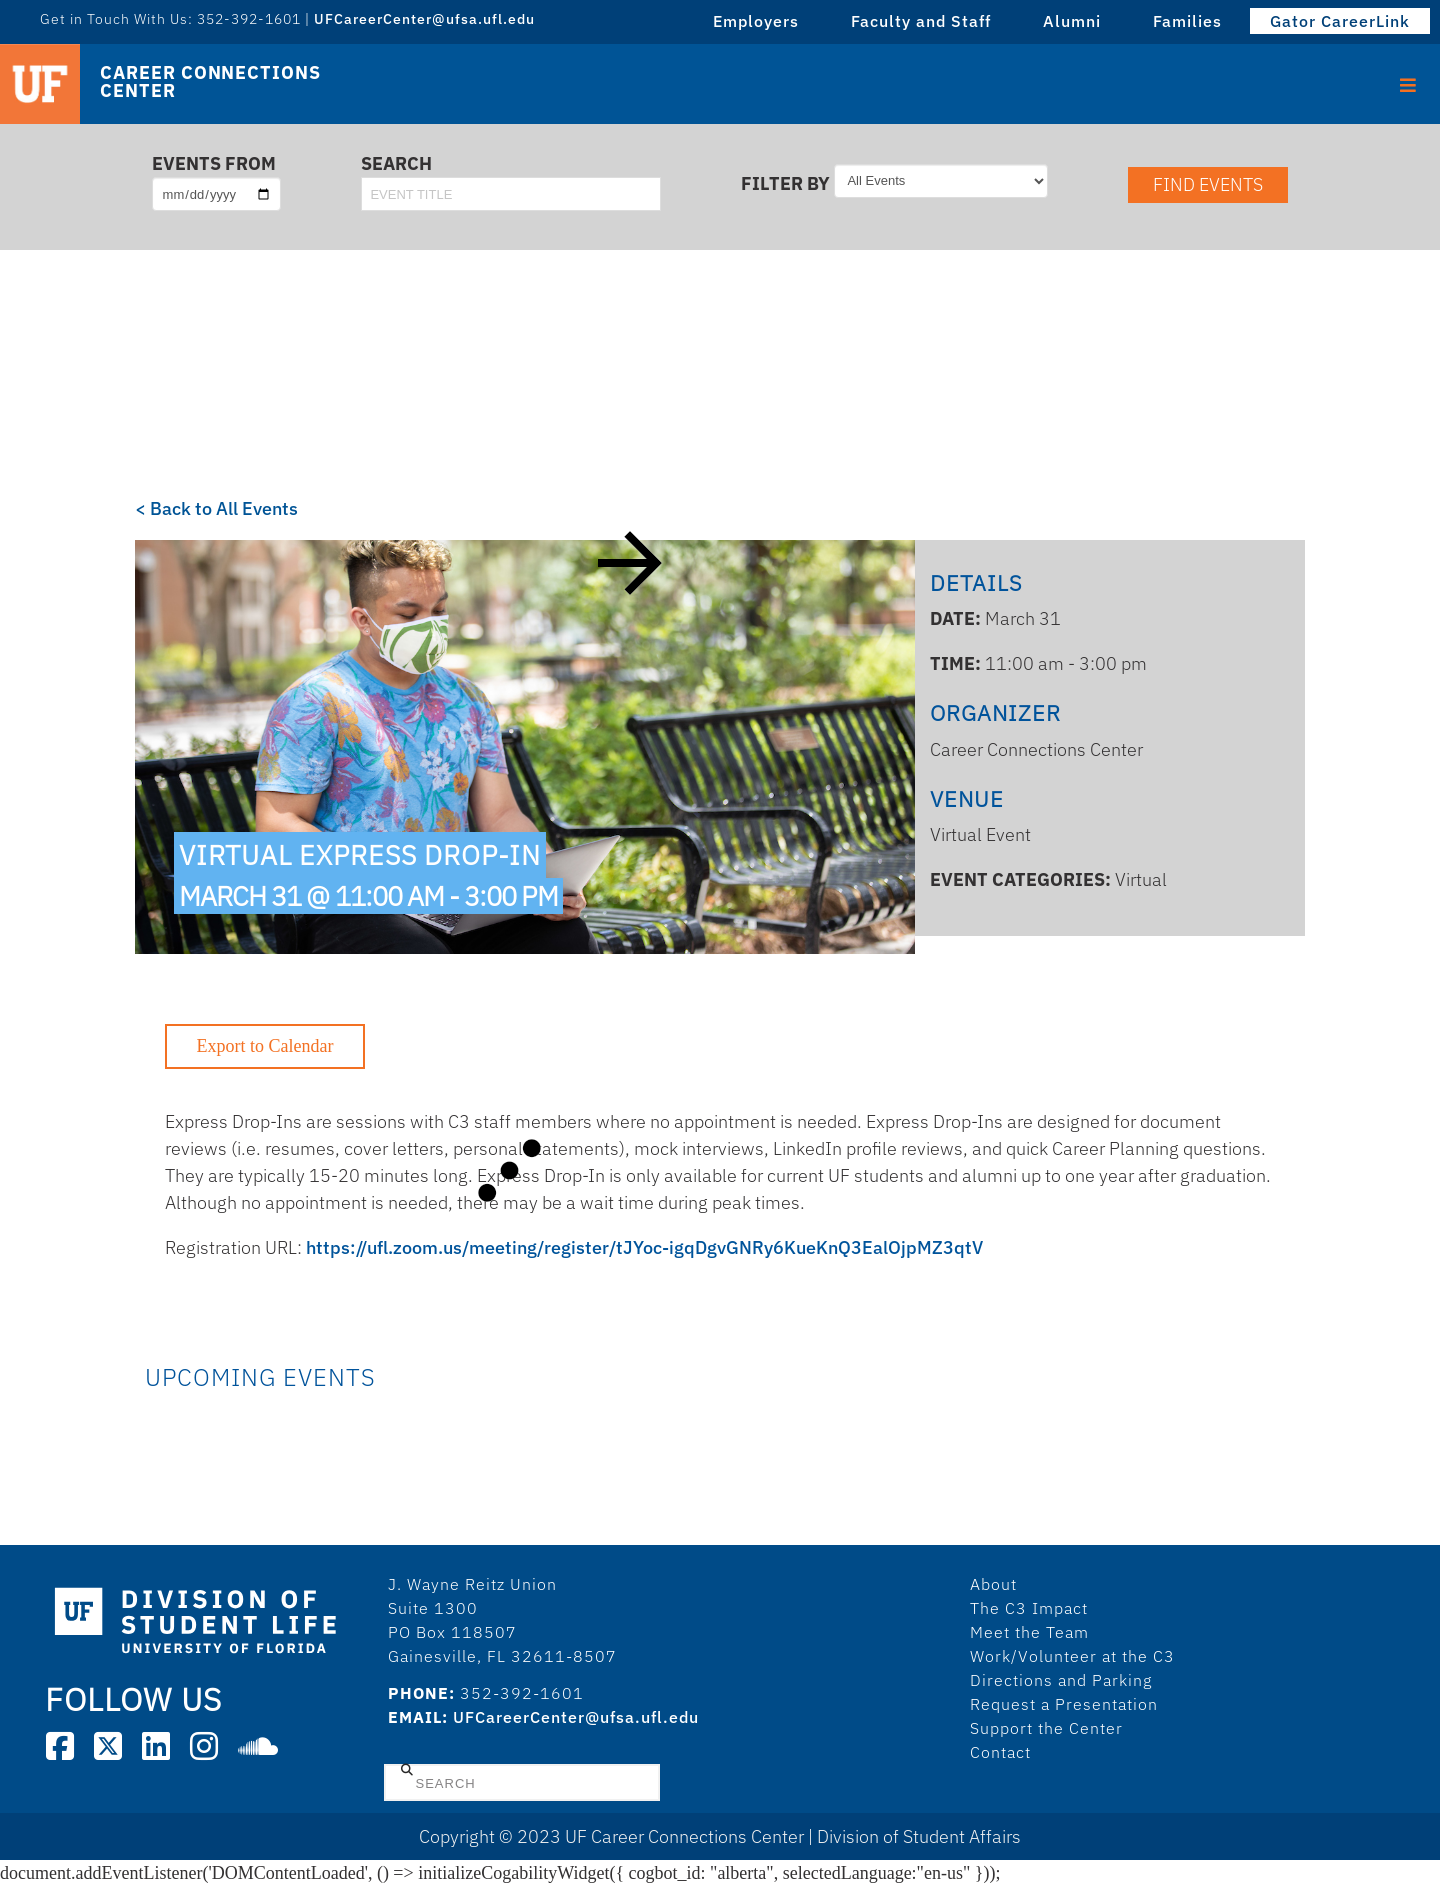  What do you see at coordinates (630, 563) in the screenshot?
I see `navigate to the next item or screen` at bounding box center [630, 563].